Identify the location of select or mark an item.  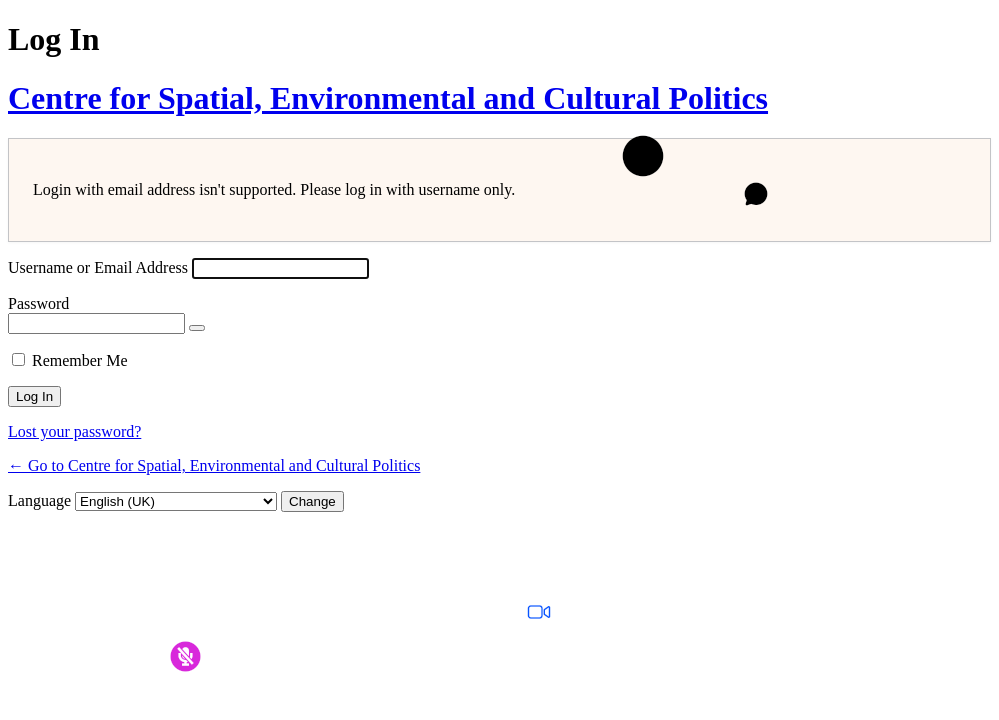
(643, 156).